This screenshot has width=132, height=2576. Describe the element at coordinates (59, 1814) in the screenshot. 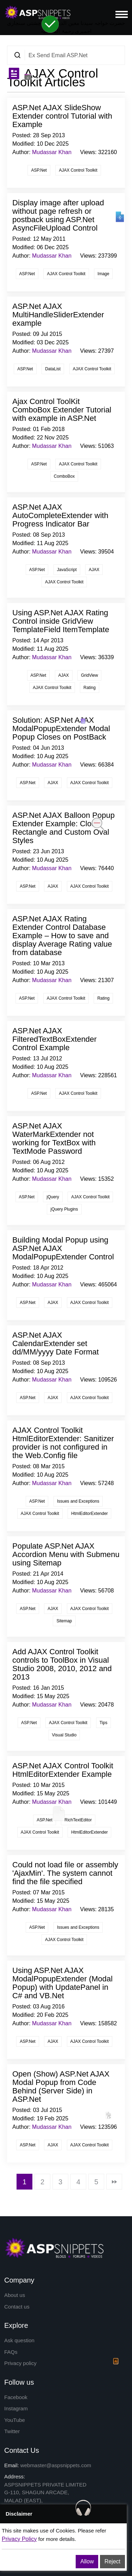

I see `indicates an empty or zero-byte file` at that location.